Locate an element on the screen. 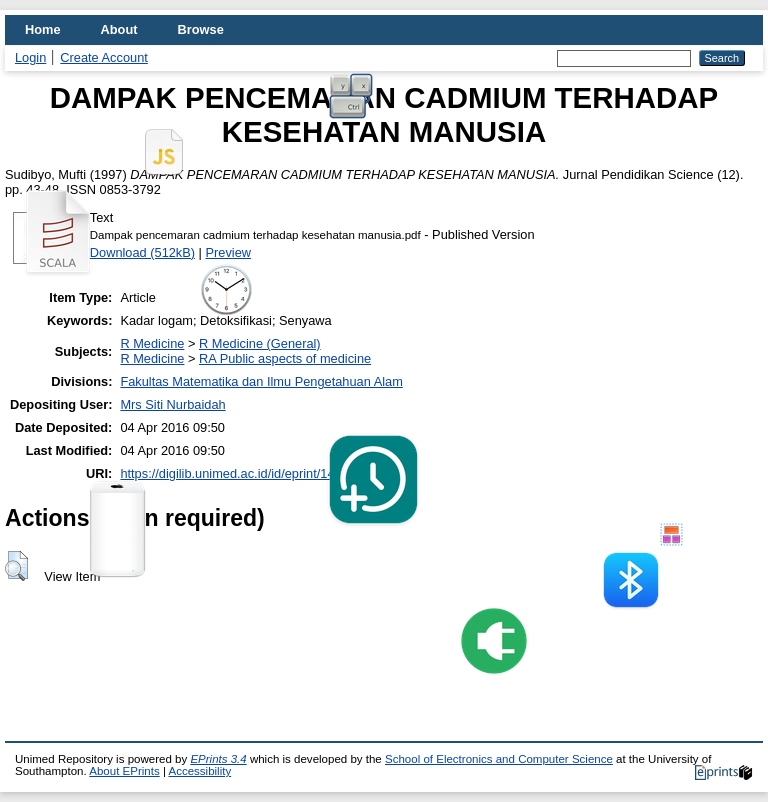 The image size is (768, 802). select all items in the current view is located at coordinates (671, 534).